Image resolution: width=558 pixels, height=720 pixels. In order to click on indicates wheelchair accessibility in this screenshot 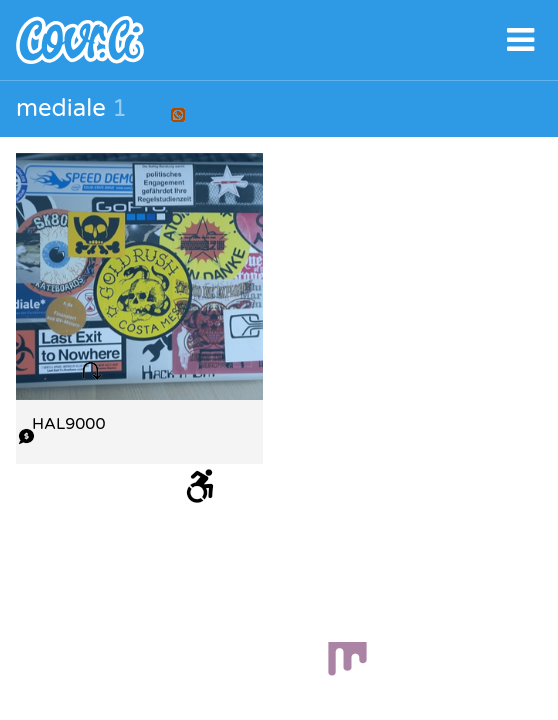, I will do `click(200, 486)`.